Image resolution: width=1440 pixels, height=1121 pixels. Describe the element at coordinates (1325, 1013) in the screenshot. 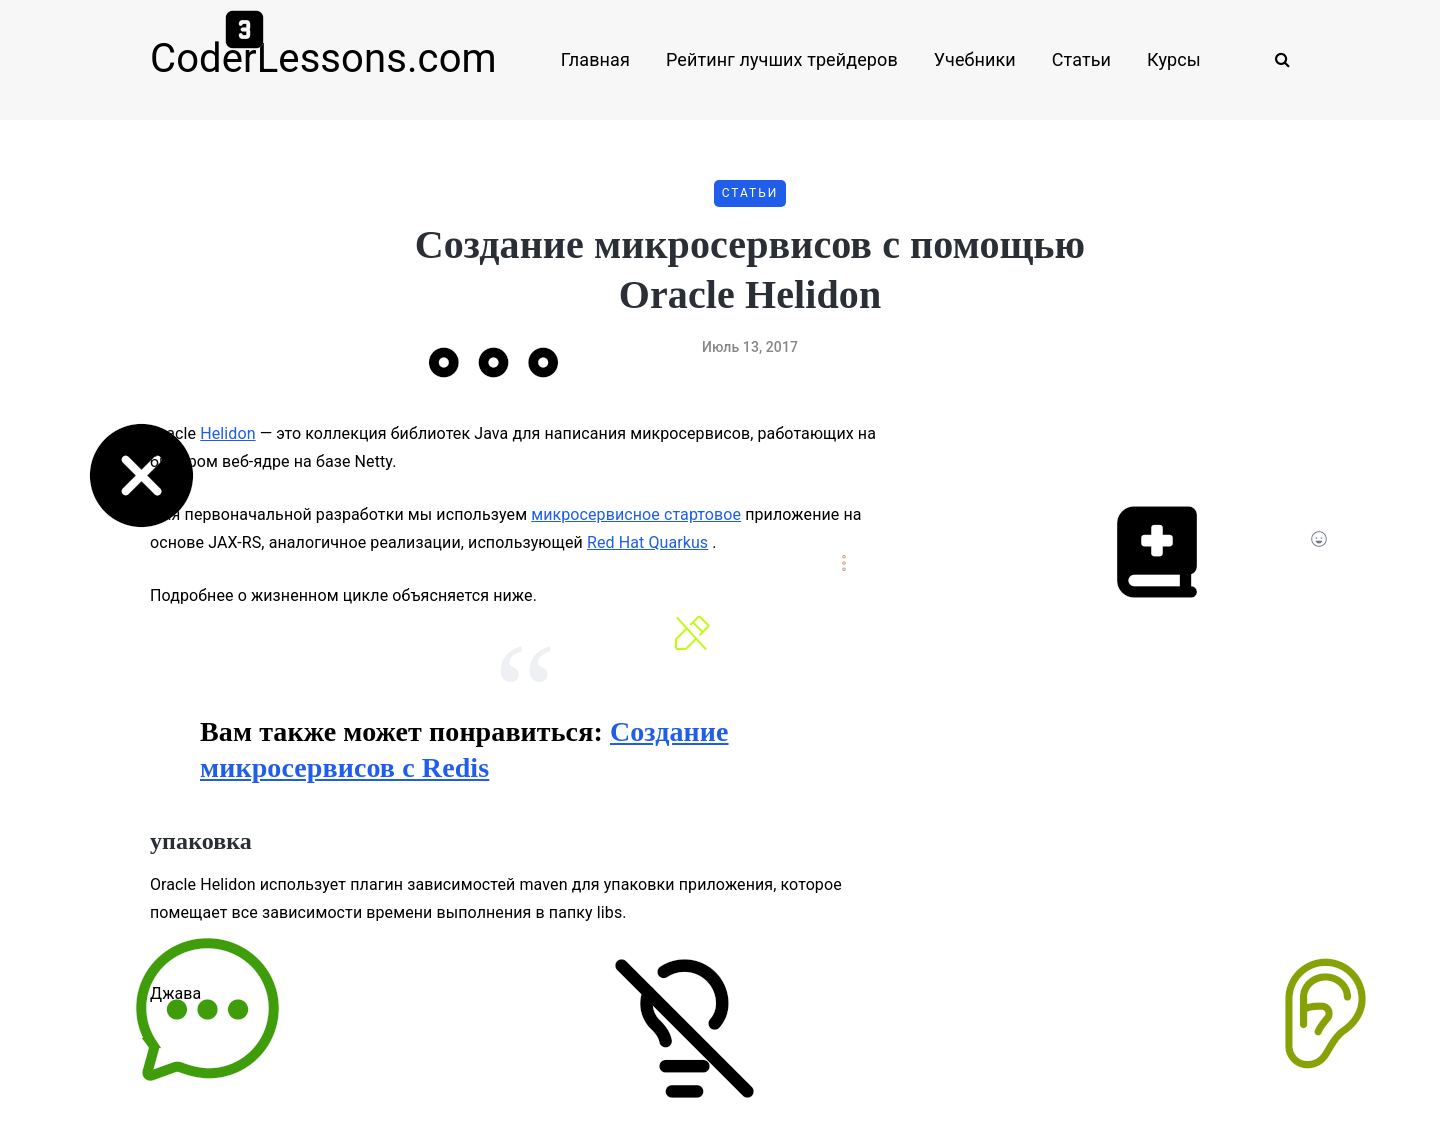

I see `accessibility settings for hearing features` at that location.